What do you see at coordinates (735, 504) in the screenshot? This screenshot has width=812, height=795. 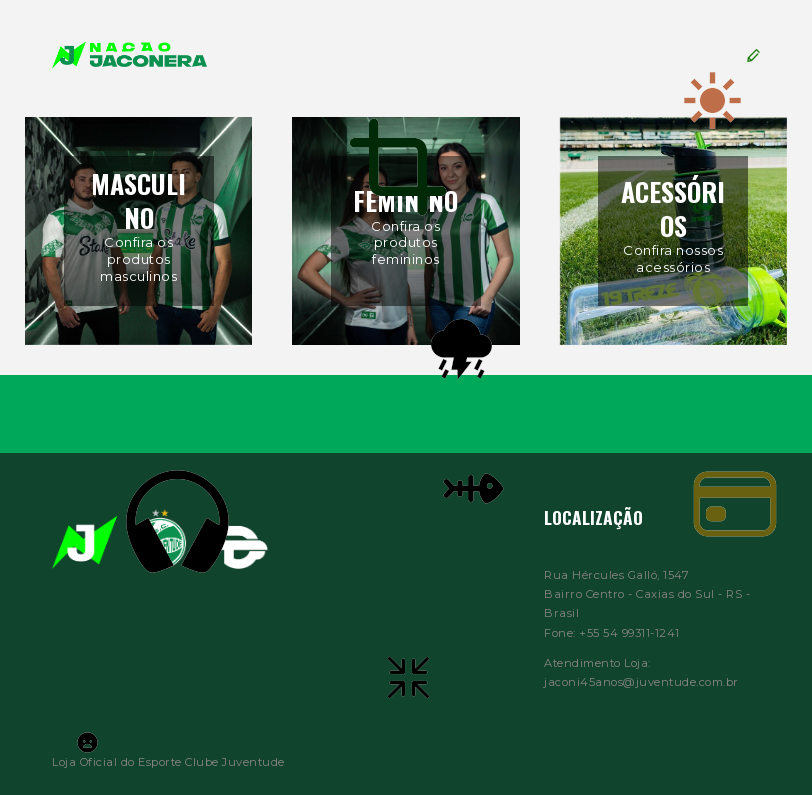 I see `access payment methods` at bounding box center [735, 504].